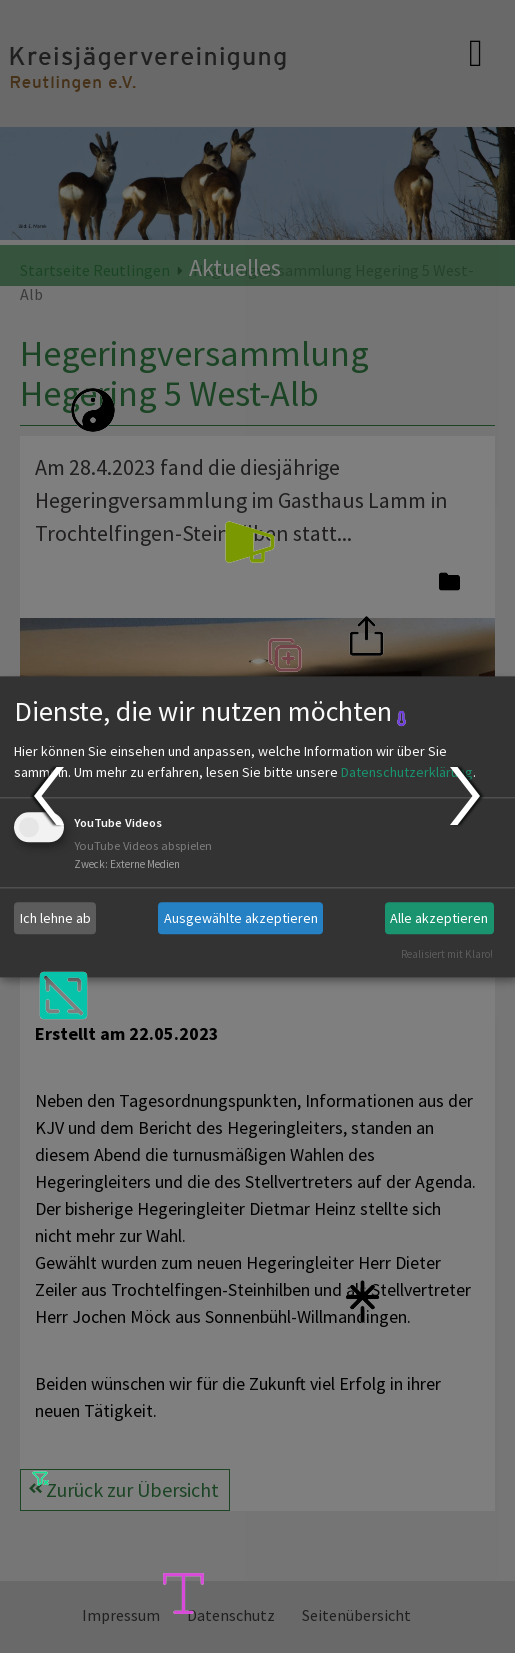  Describe the element at coordinates (183, 1593) in the screenshot. I see `format text or change typography settings` at that location.